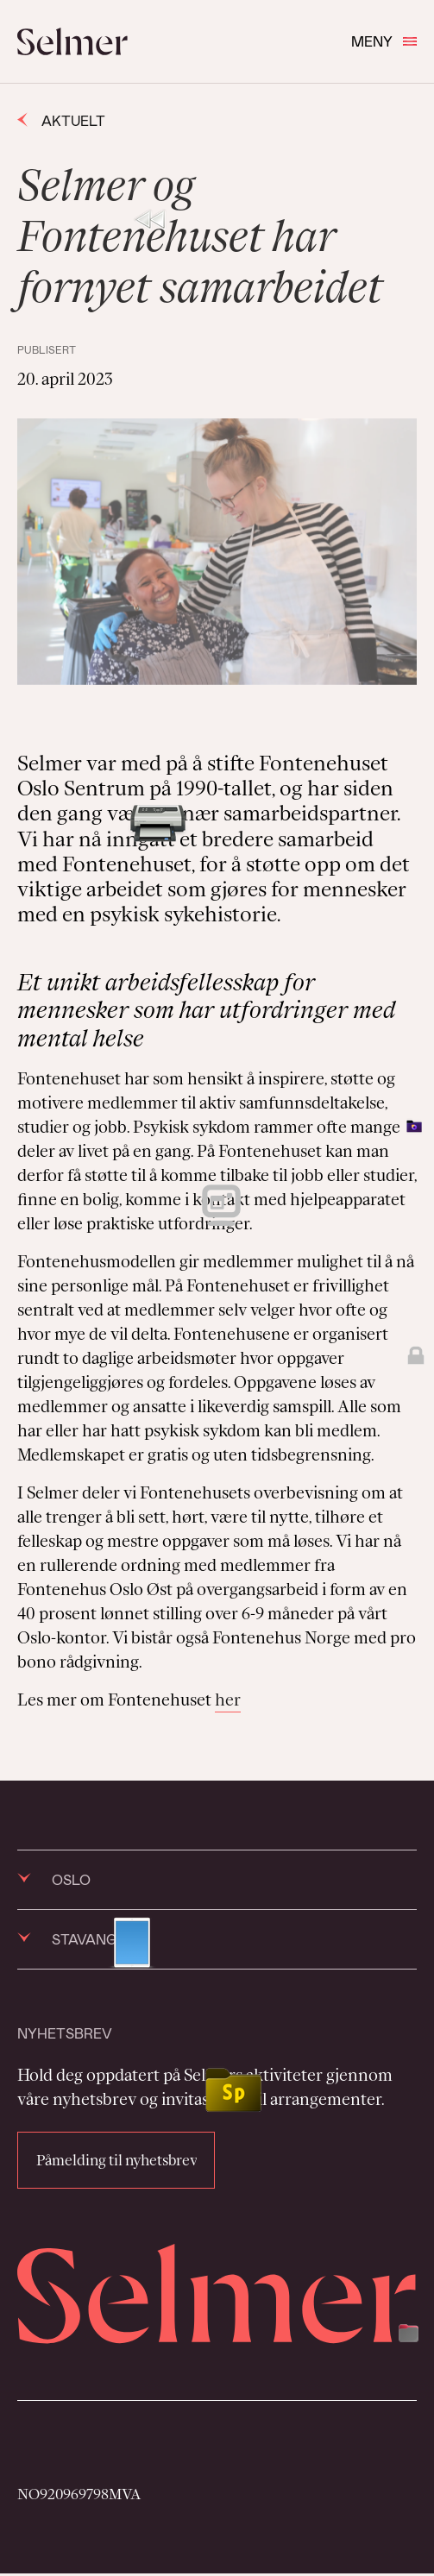 The image size is (434, 2576). I want to click on view connected iPad Pro device, so click(132, 1943).